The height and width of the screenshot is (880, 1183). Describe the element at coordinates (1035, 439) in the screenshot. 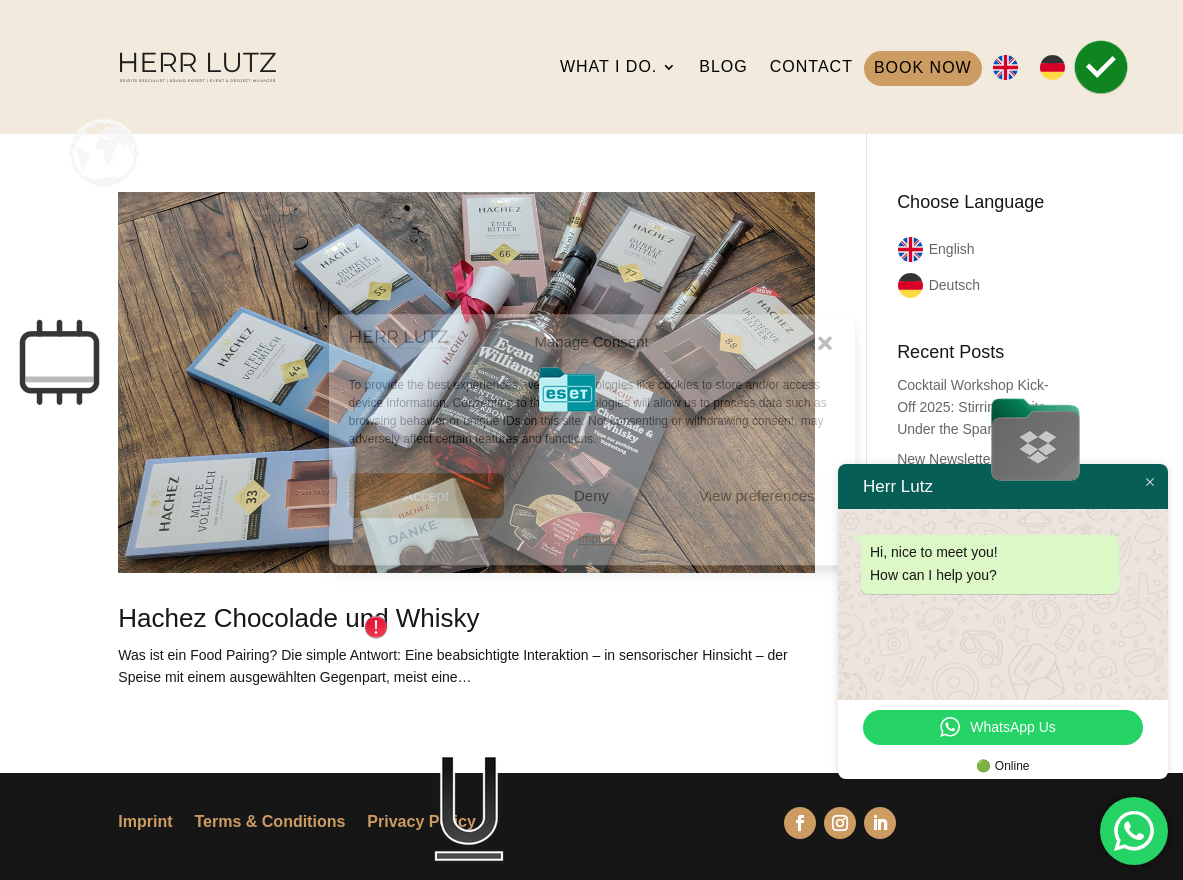

I see `open your Dropbox synced folder` at that location.